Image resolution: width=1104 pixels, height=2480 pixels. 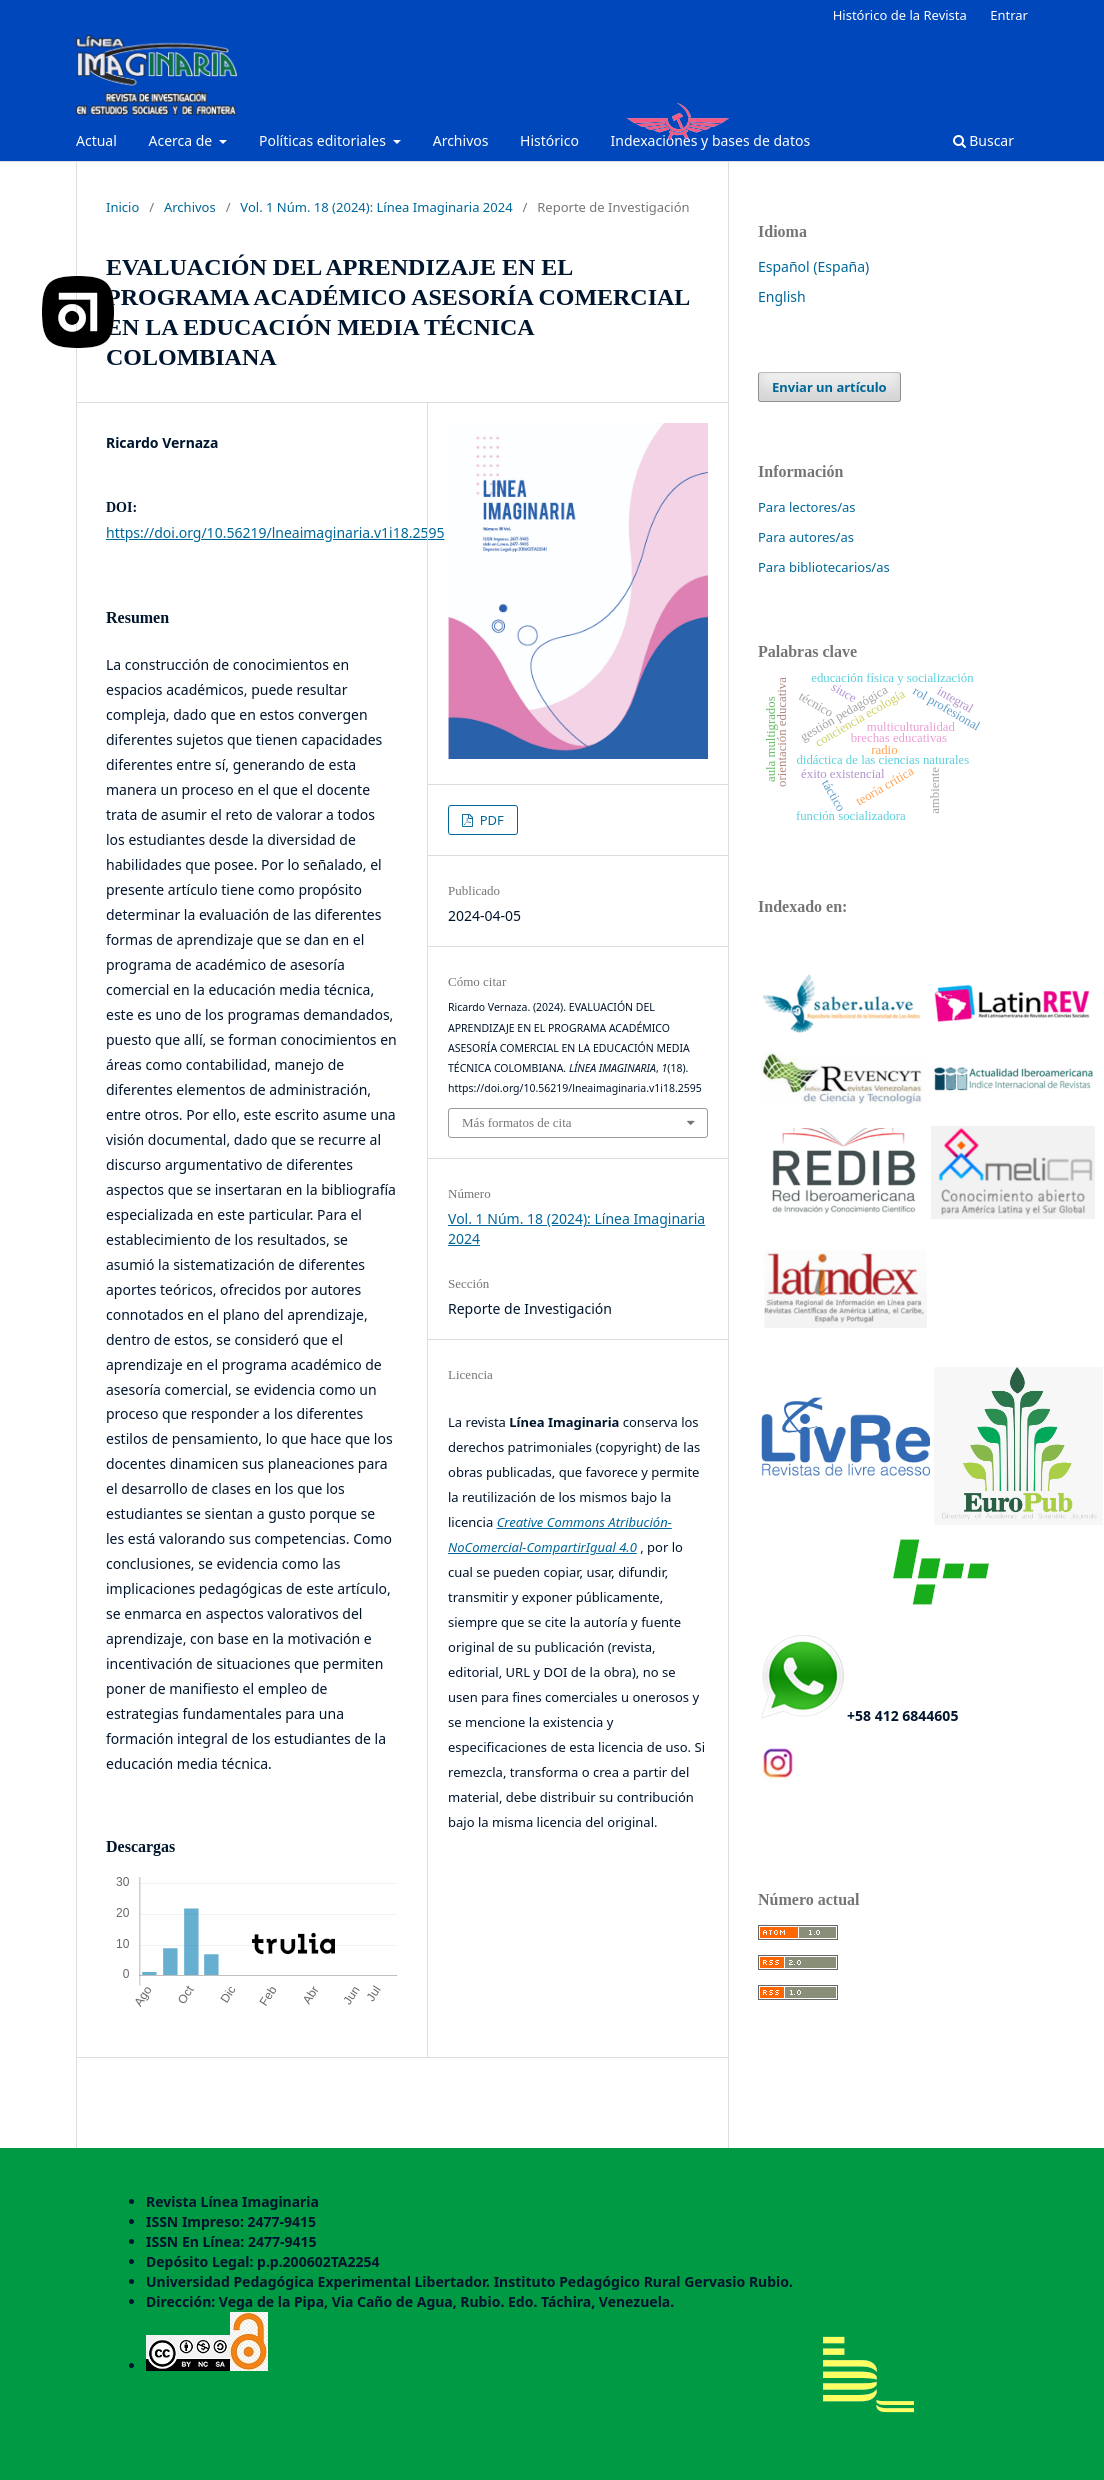 I want to click on open the Trulia real estate app, so click(x=293, y=1943).